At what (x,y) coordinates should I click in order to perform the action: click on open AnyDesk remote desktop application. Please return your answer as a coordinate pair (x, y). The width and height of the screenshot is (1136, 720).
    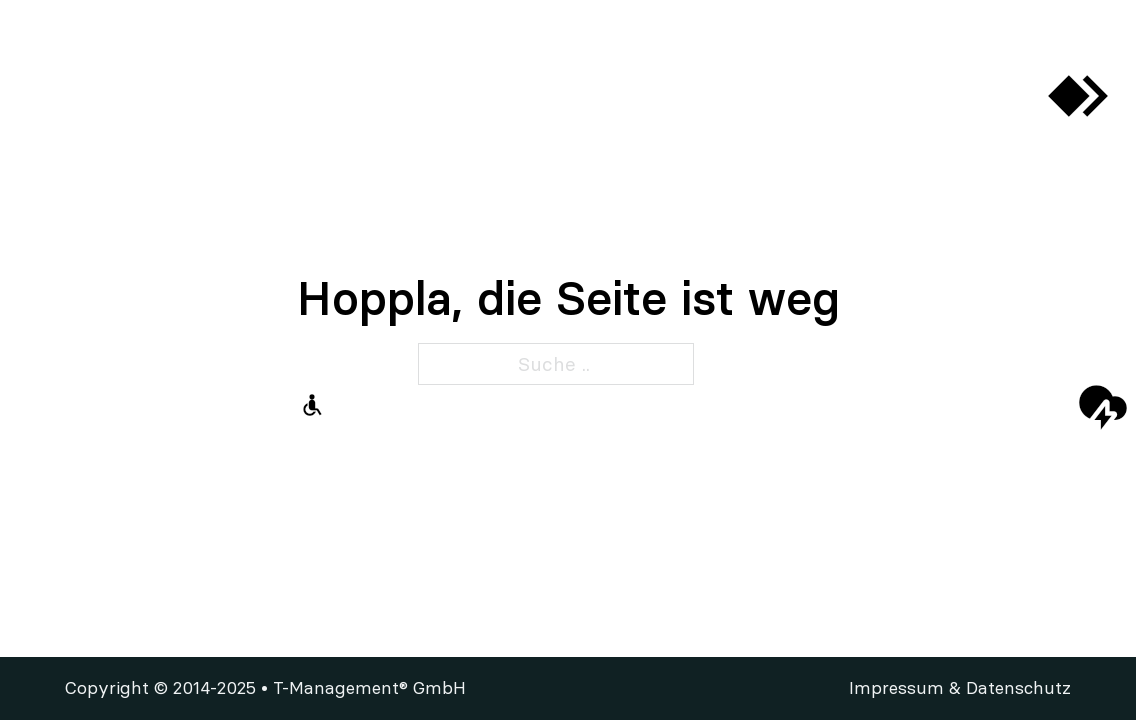
    Looking at the image, I should click on (1078, 96).